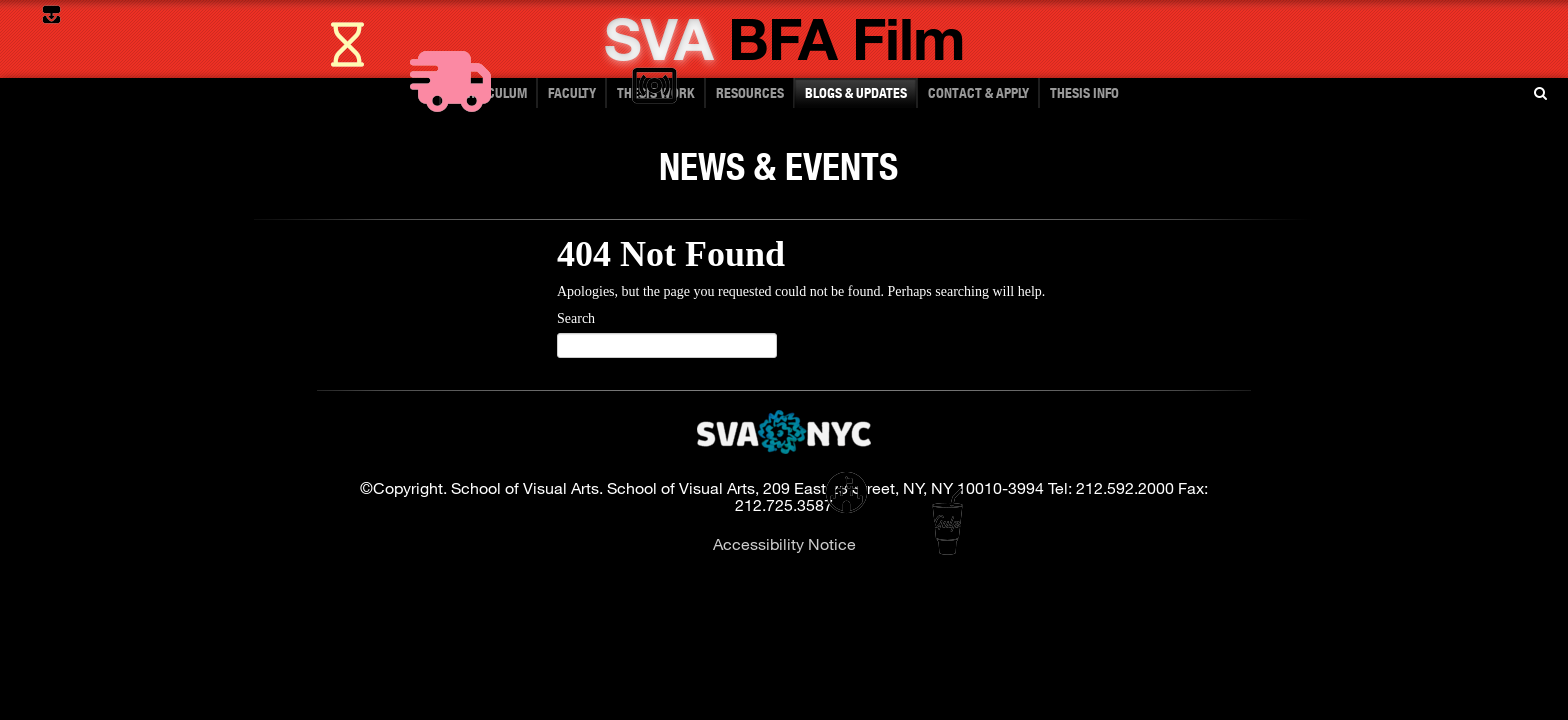 This screenshot has height=720, width=1568. Describe the element at coordinates (450, 79) in the screenshot. I see `indicates express or fast shipping` at that location.